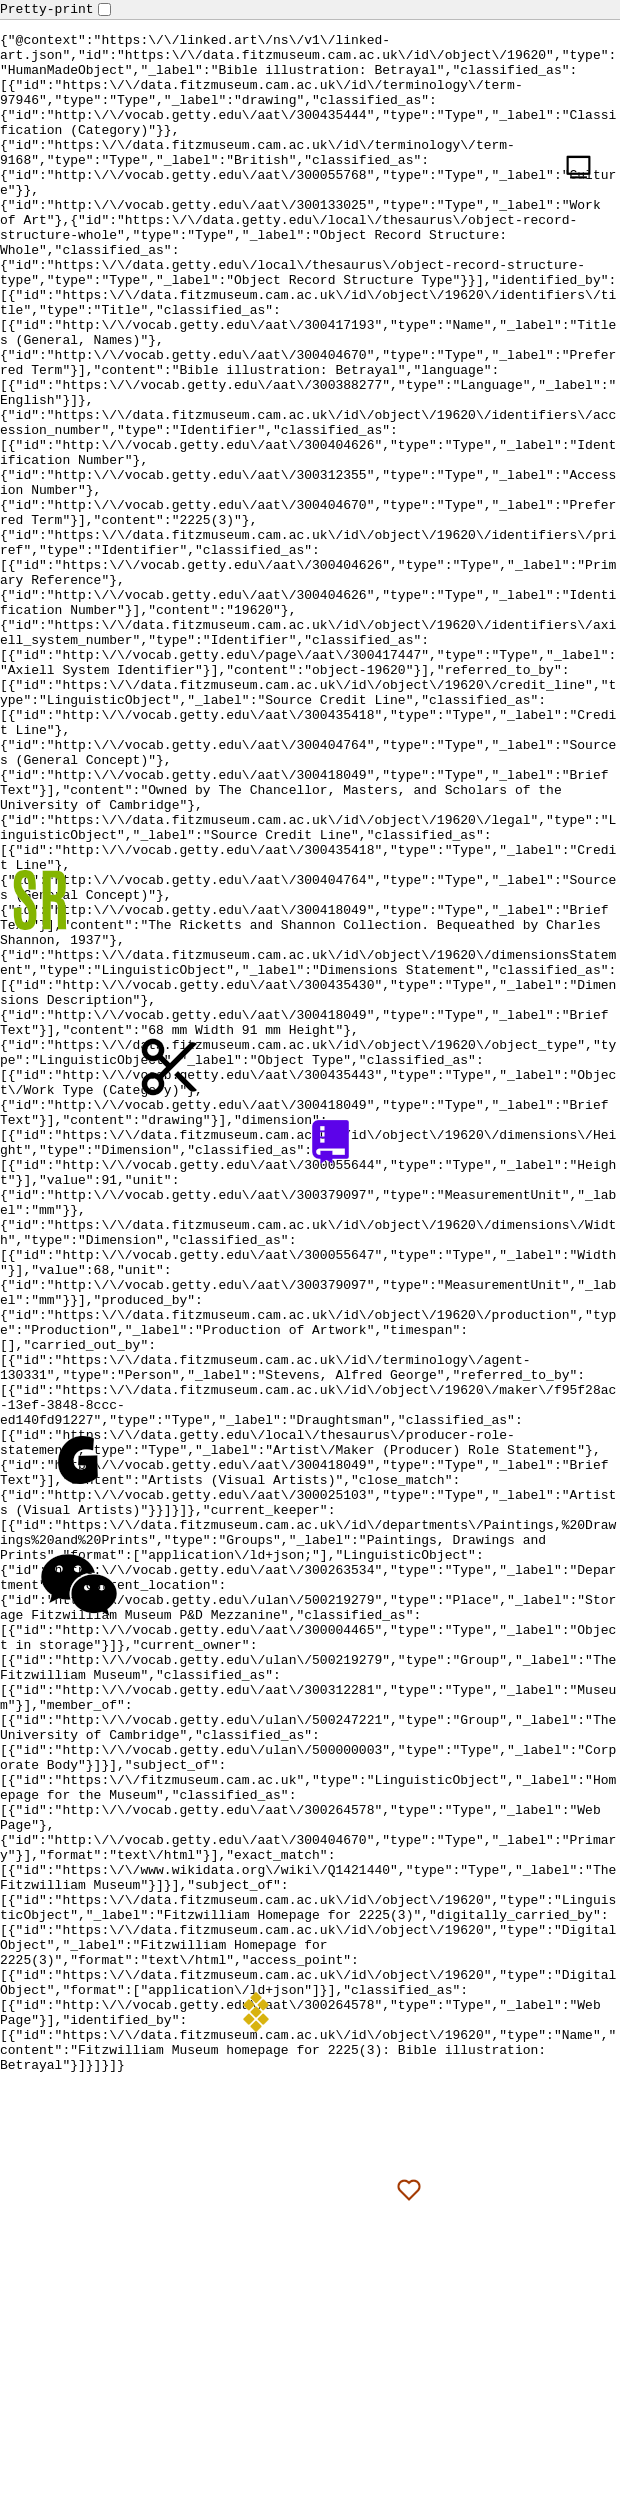 The image size is (620, 2494). I want to click on open the Setapp app subscription service, so click(256, 2012).